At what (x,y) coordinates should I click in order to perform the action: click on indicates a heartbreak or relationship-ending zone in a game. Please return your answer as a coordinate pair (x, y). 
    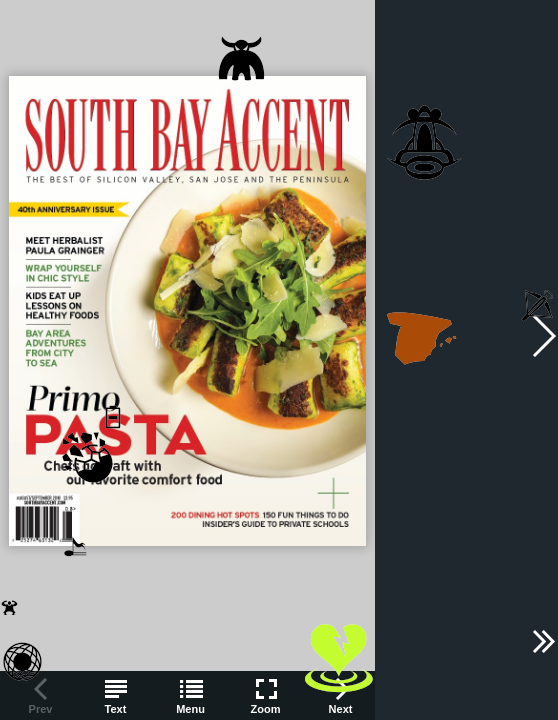
    Looking at the image, I should click on (339, 658).